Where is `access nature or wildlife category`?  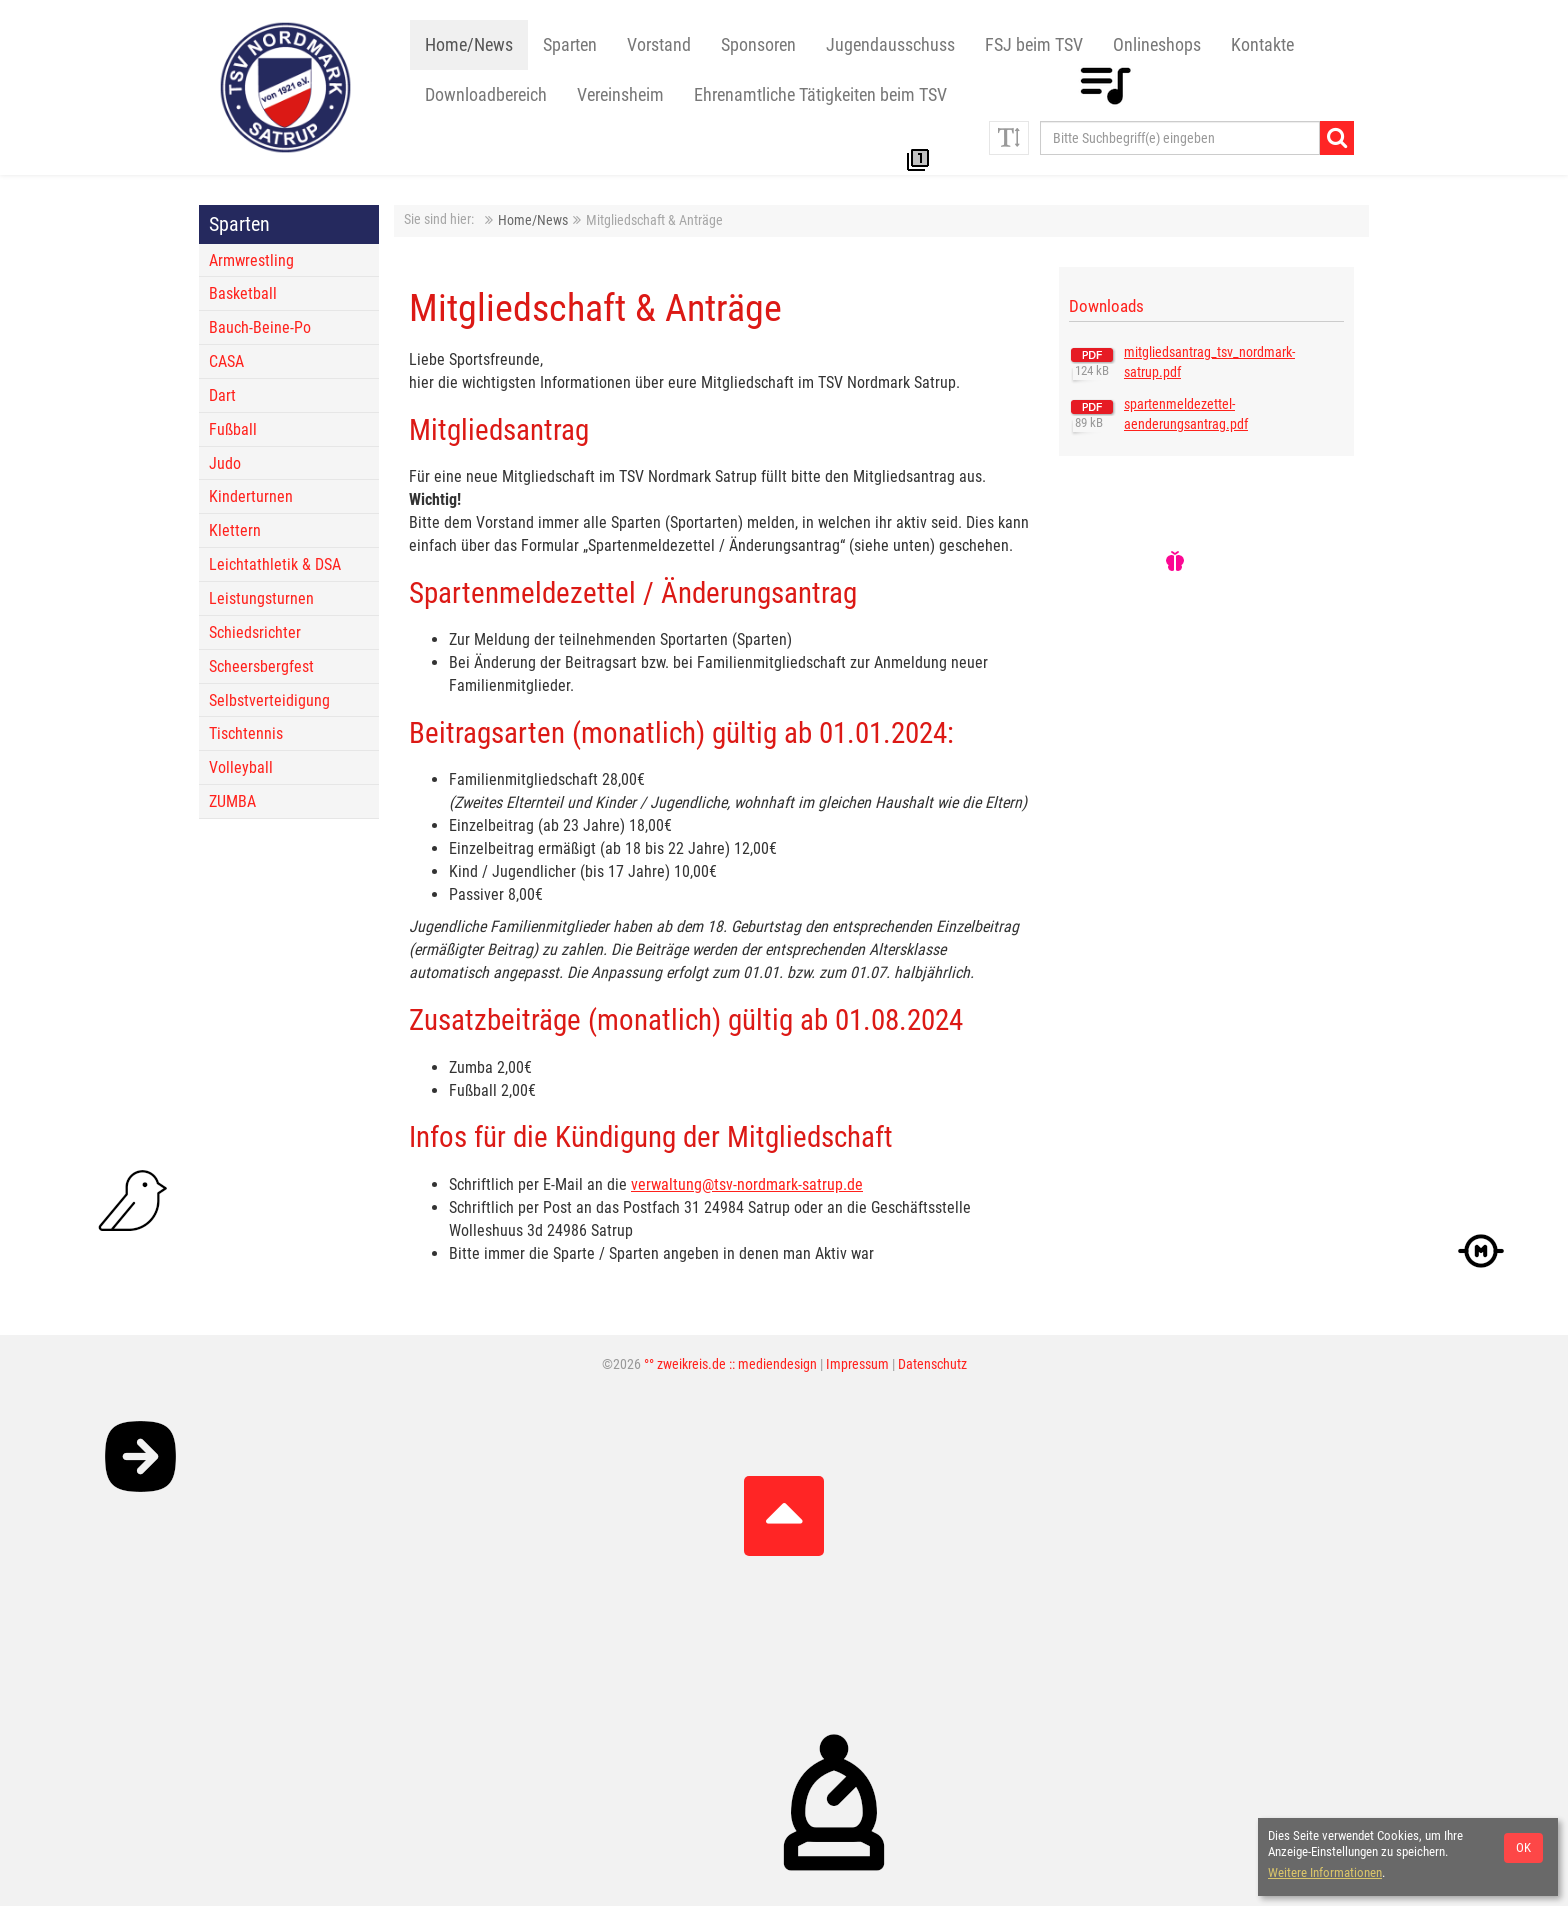
access nature or wildlife category is located at coordinates (1175, 561).